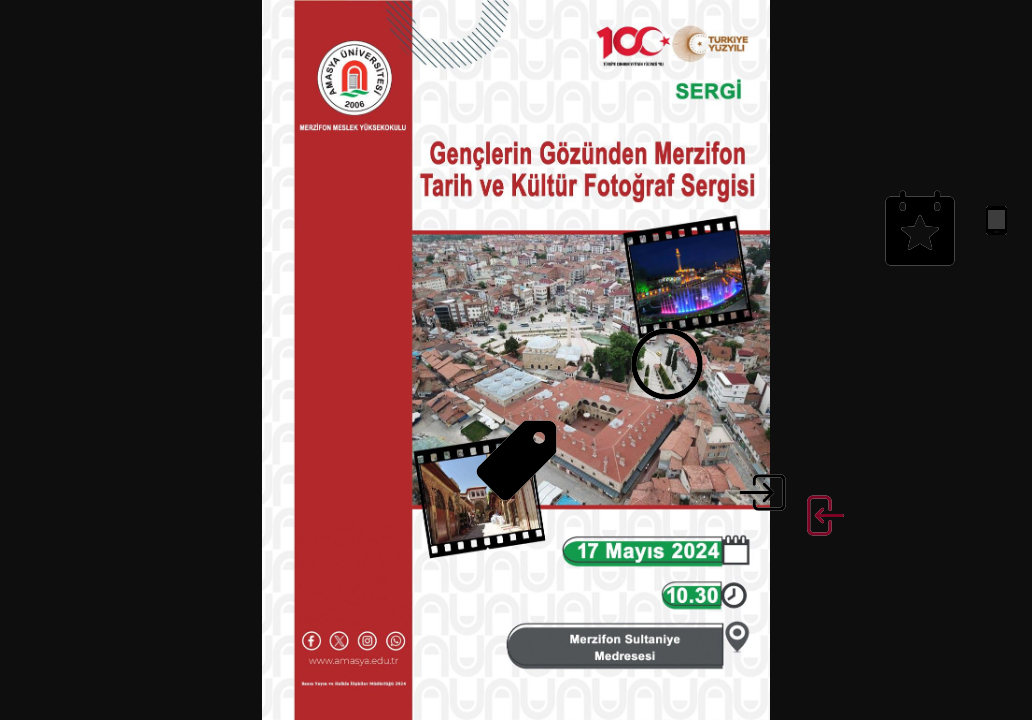  I want to click on view or apply a discount code, so click(516, 460).